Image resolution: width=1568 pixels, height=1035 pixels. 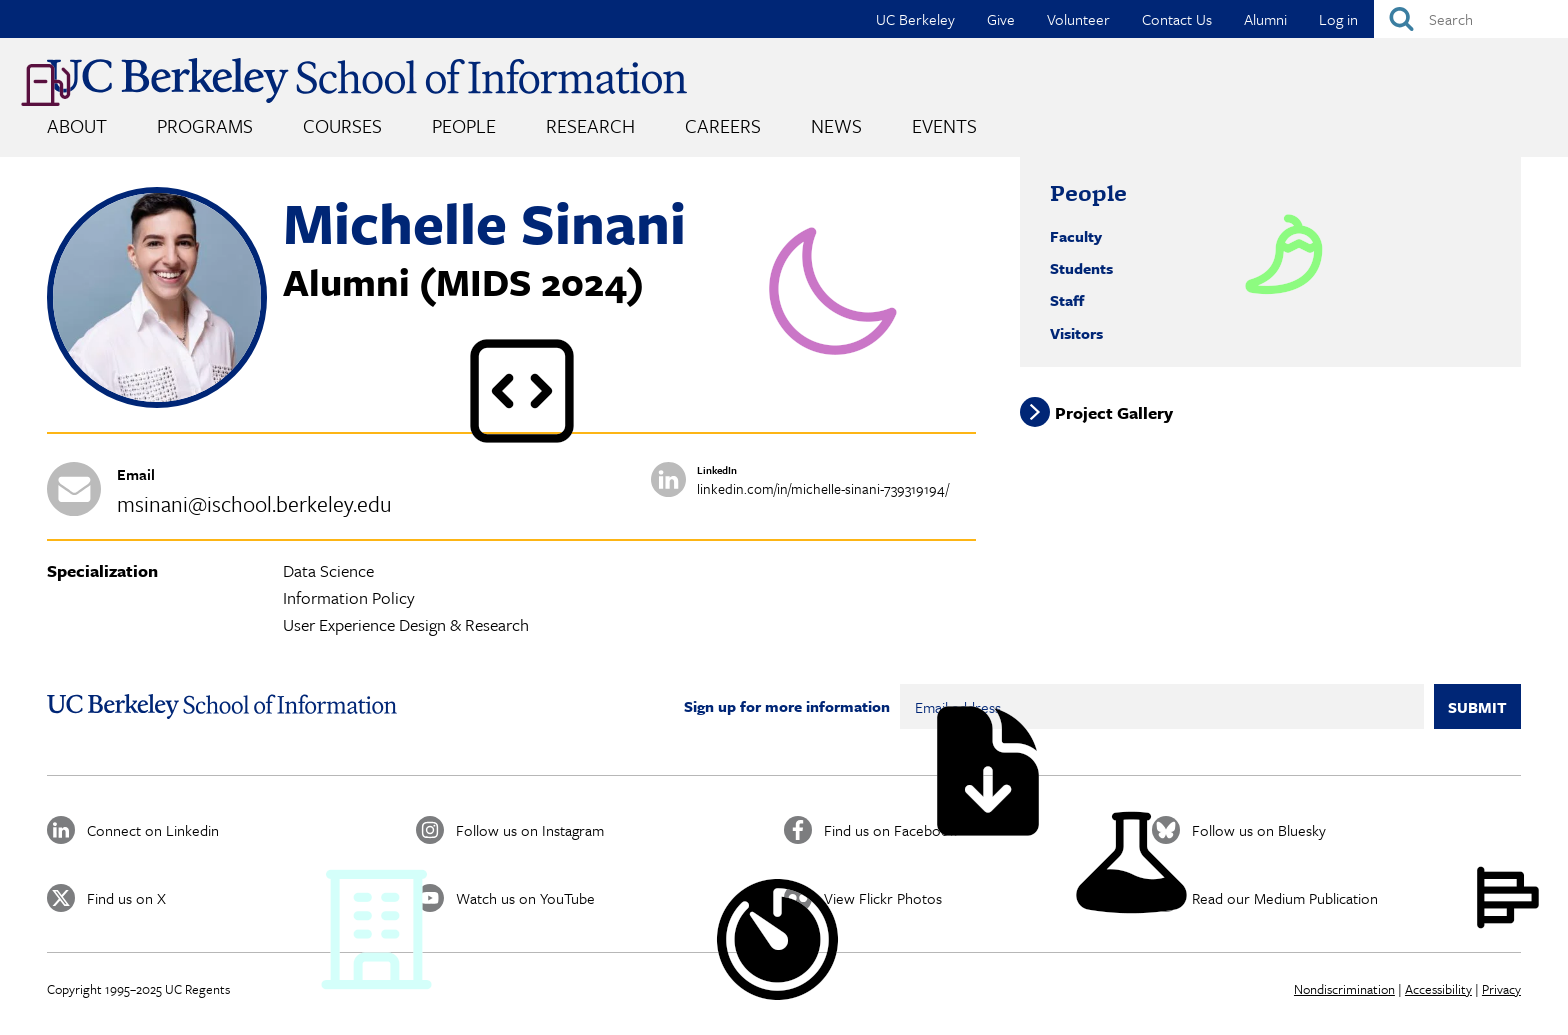 I want to click on view or edit source code, so click(x=522, y=391).